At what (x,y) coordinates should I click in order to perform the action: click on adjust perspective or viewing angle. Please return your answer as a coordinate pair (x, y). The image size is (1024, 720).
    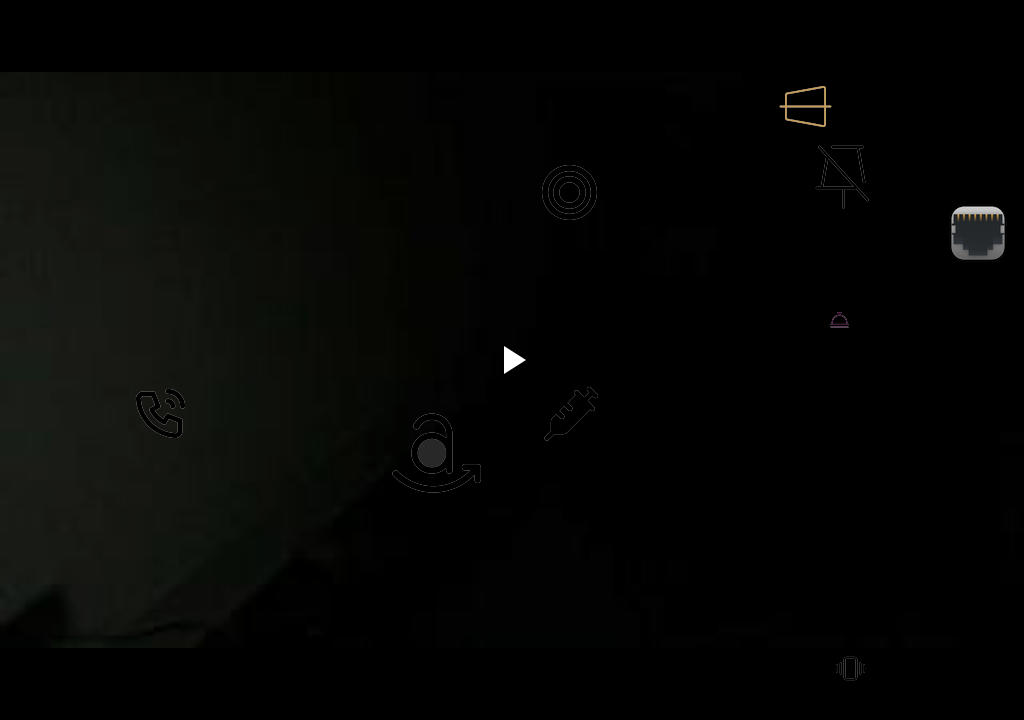
    Looking at the image, I should click on (805, 106).